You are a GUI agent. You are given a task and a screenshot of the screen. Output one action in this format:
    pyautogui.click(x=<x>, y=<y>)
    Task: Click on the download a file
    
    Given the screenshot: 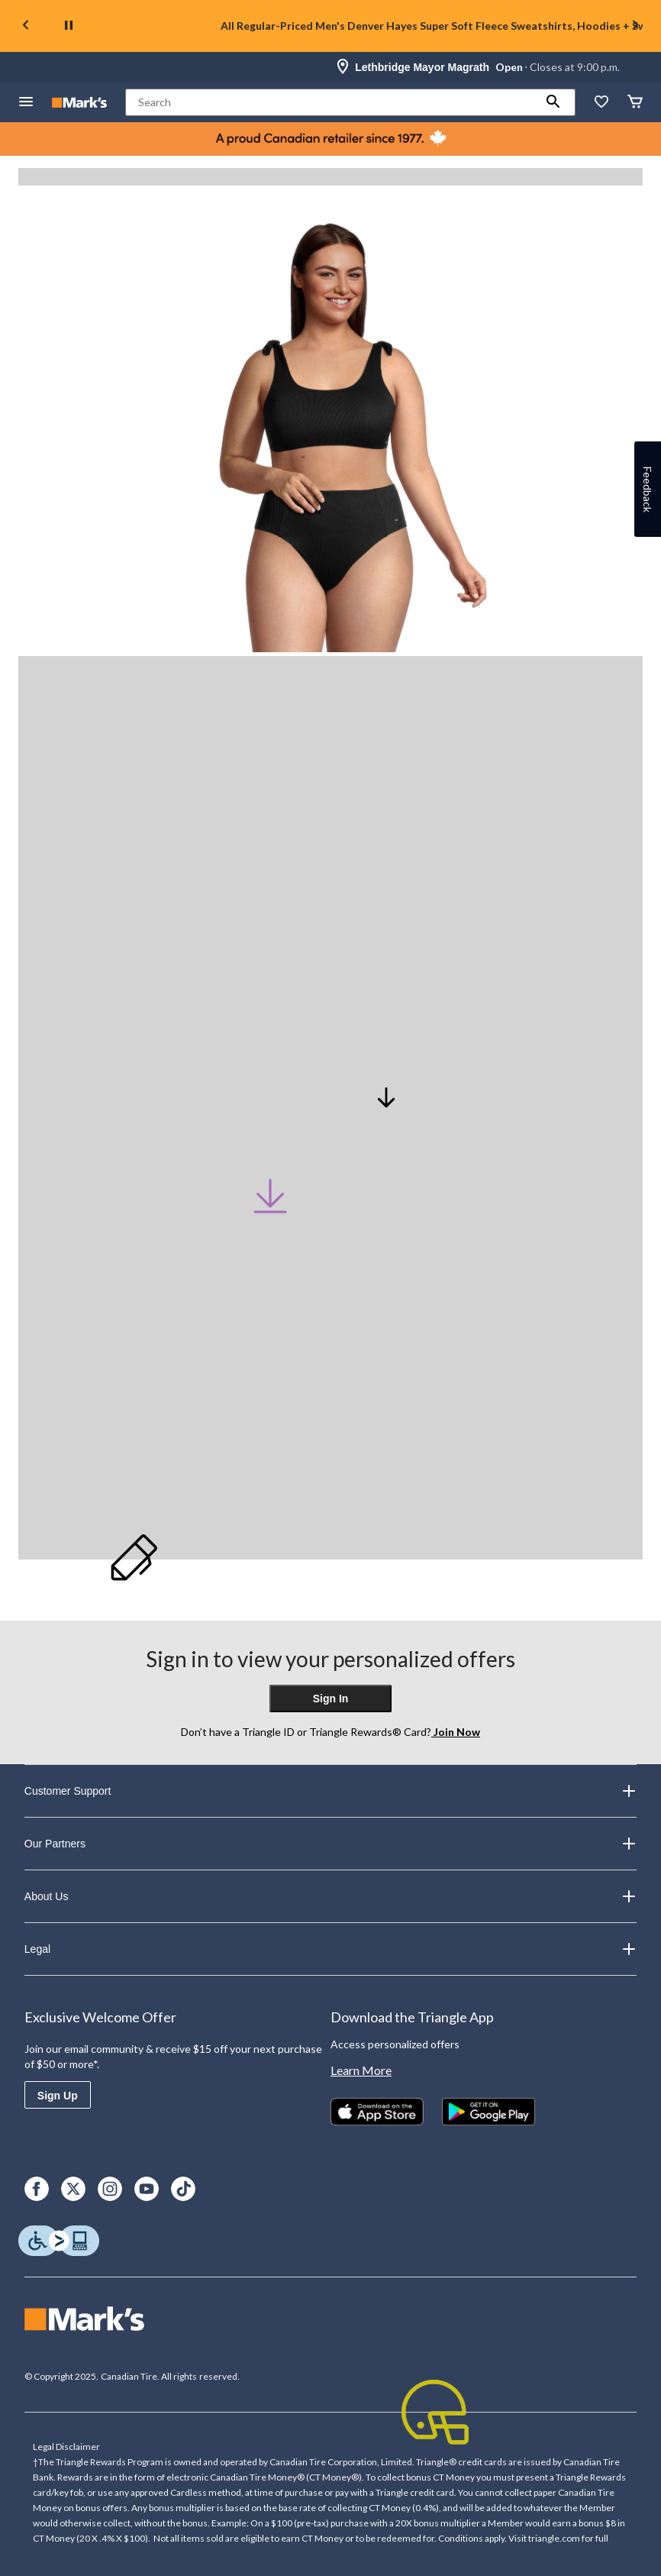 What is the action you would take?
    pyautogui.click(x=270, y=1197)
    